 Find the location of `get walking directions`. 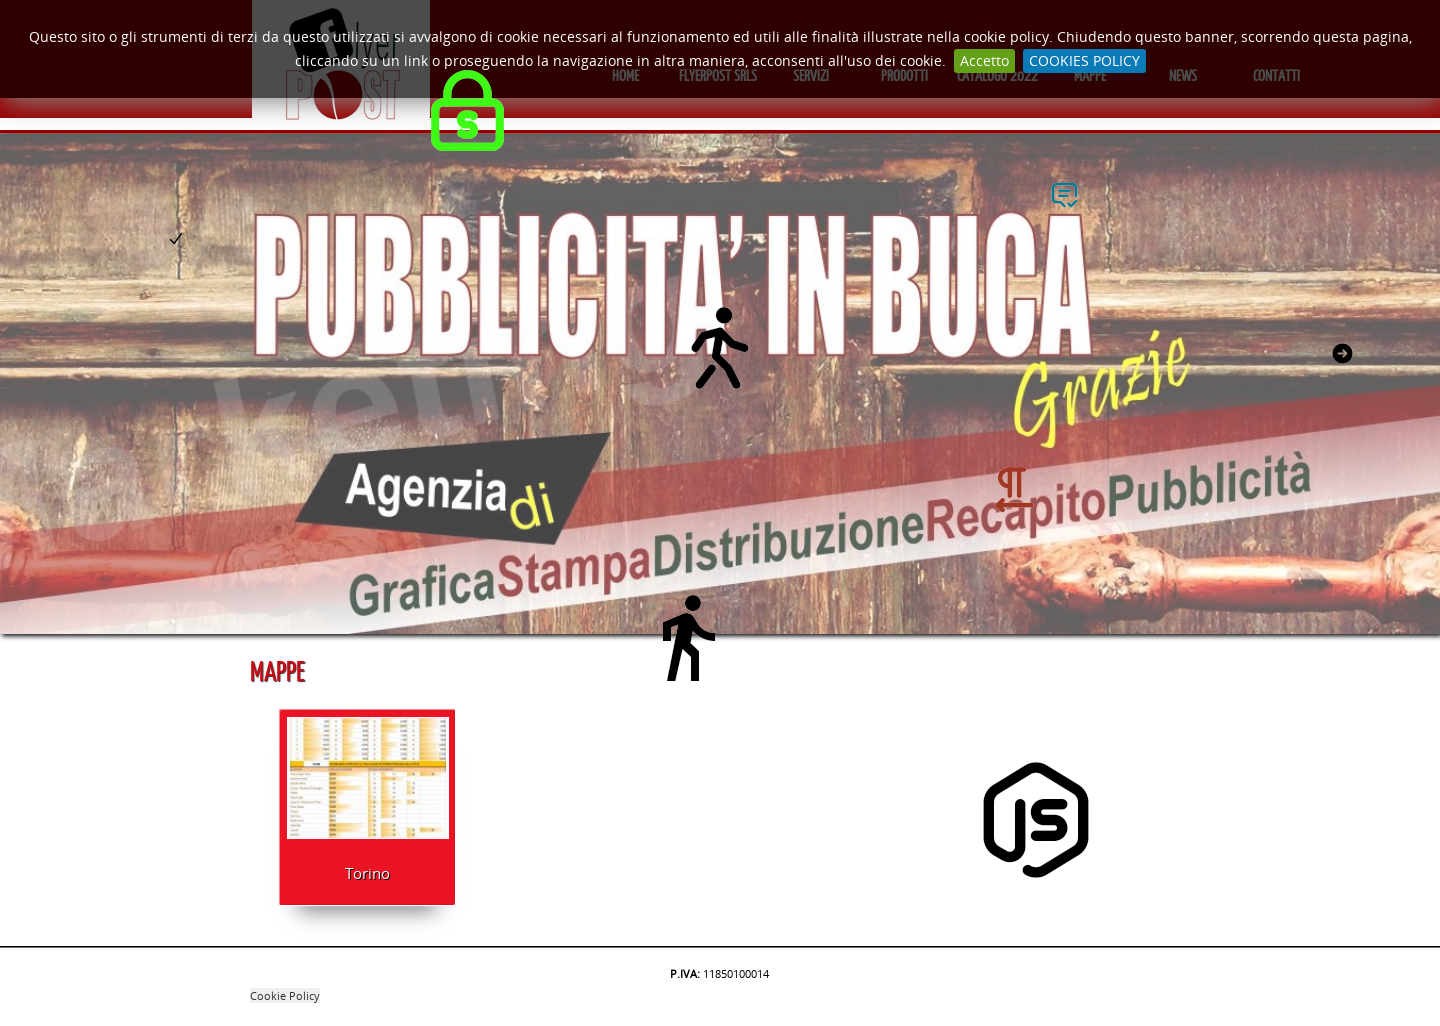

get walking directions is located at coordinates (687, 637).